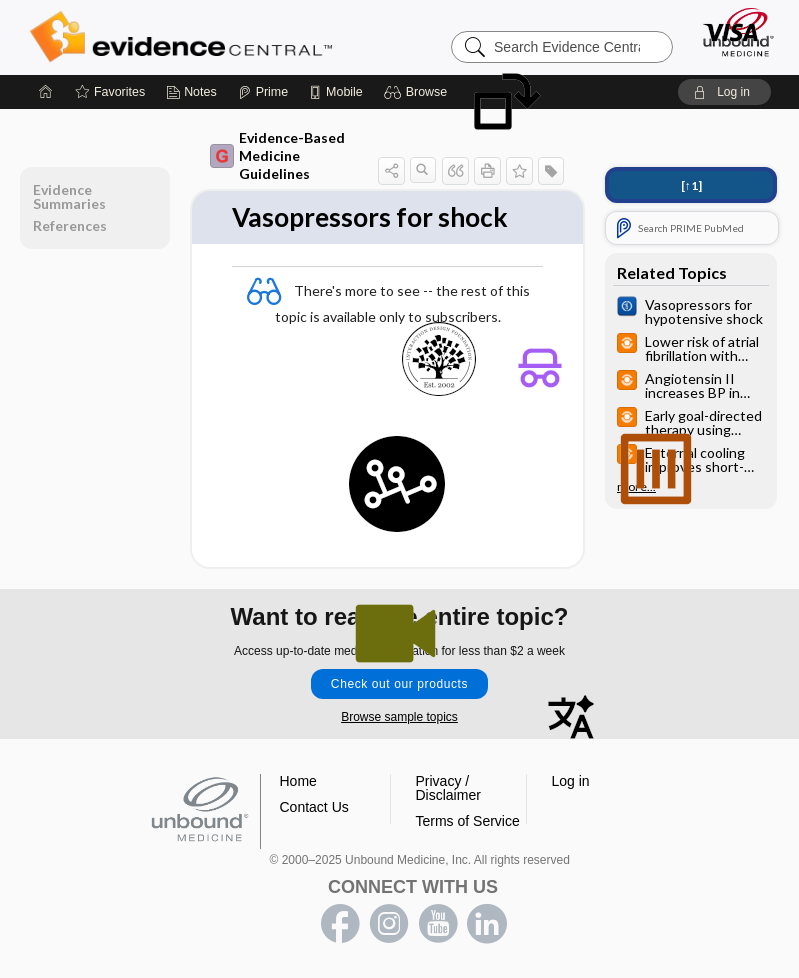 The height and width of the screenshot is (978, 799). I want to click on incognito or private browsing mode, so click(540, 368).